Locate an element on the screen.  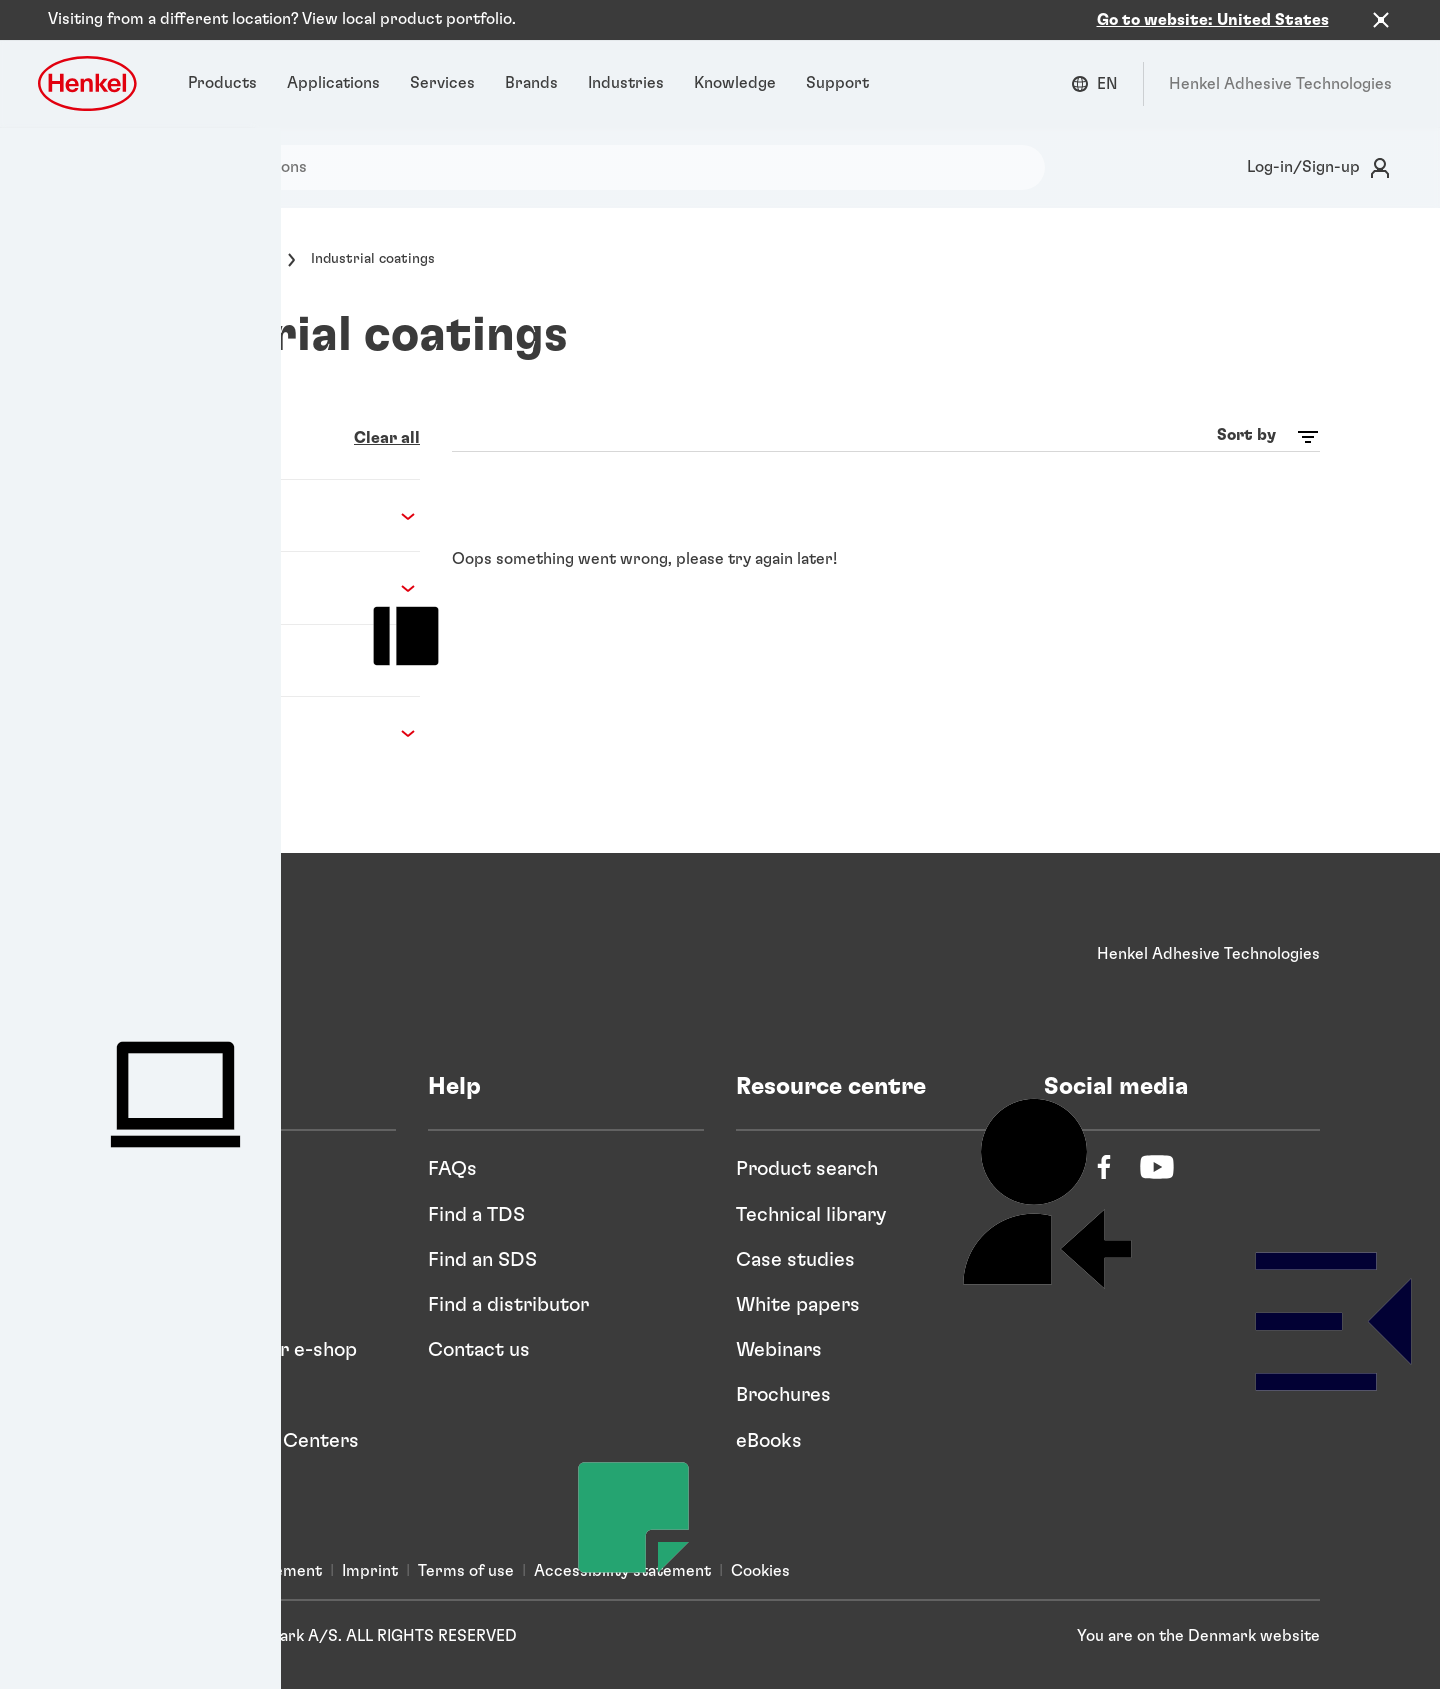
create a new sticky note is located at coordinates (633, 1517).